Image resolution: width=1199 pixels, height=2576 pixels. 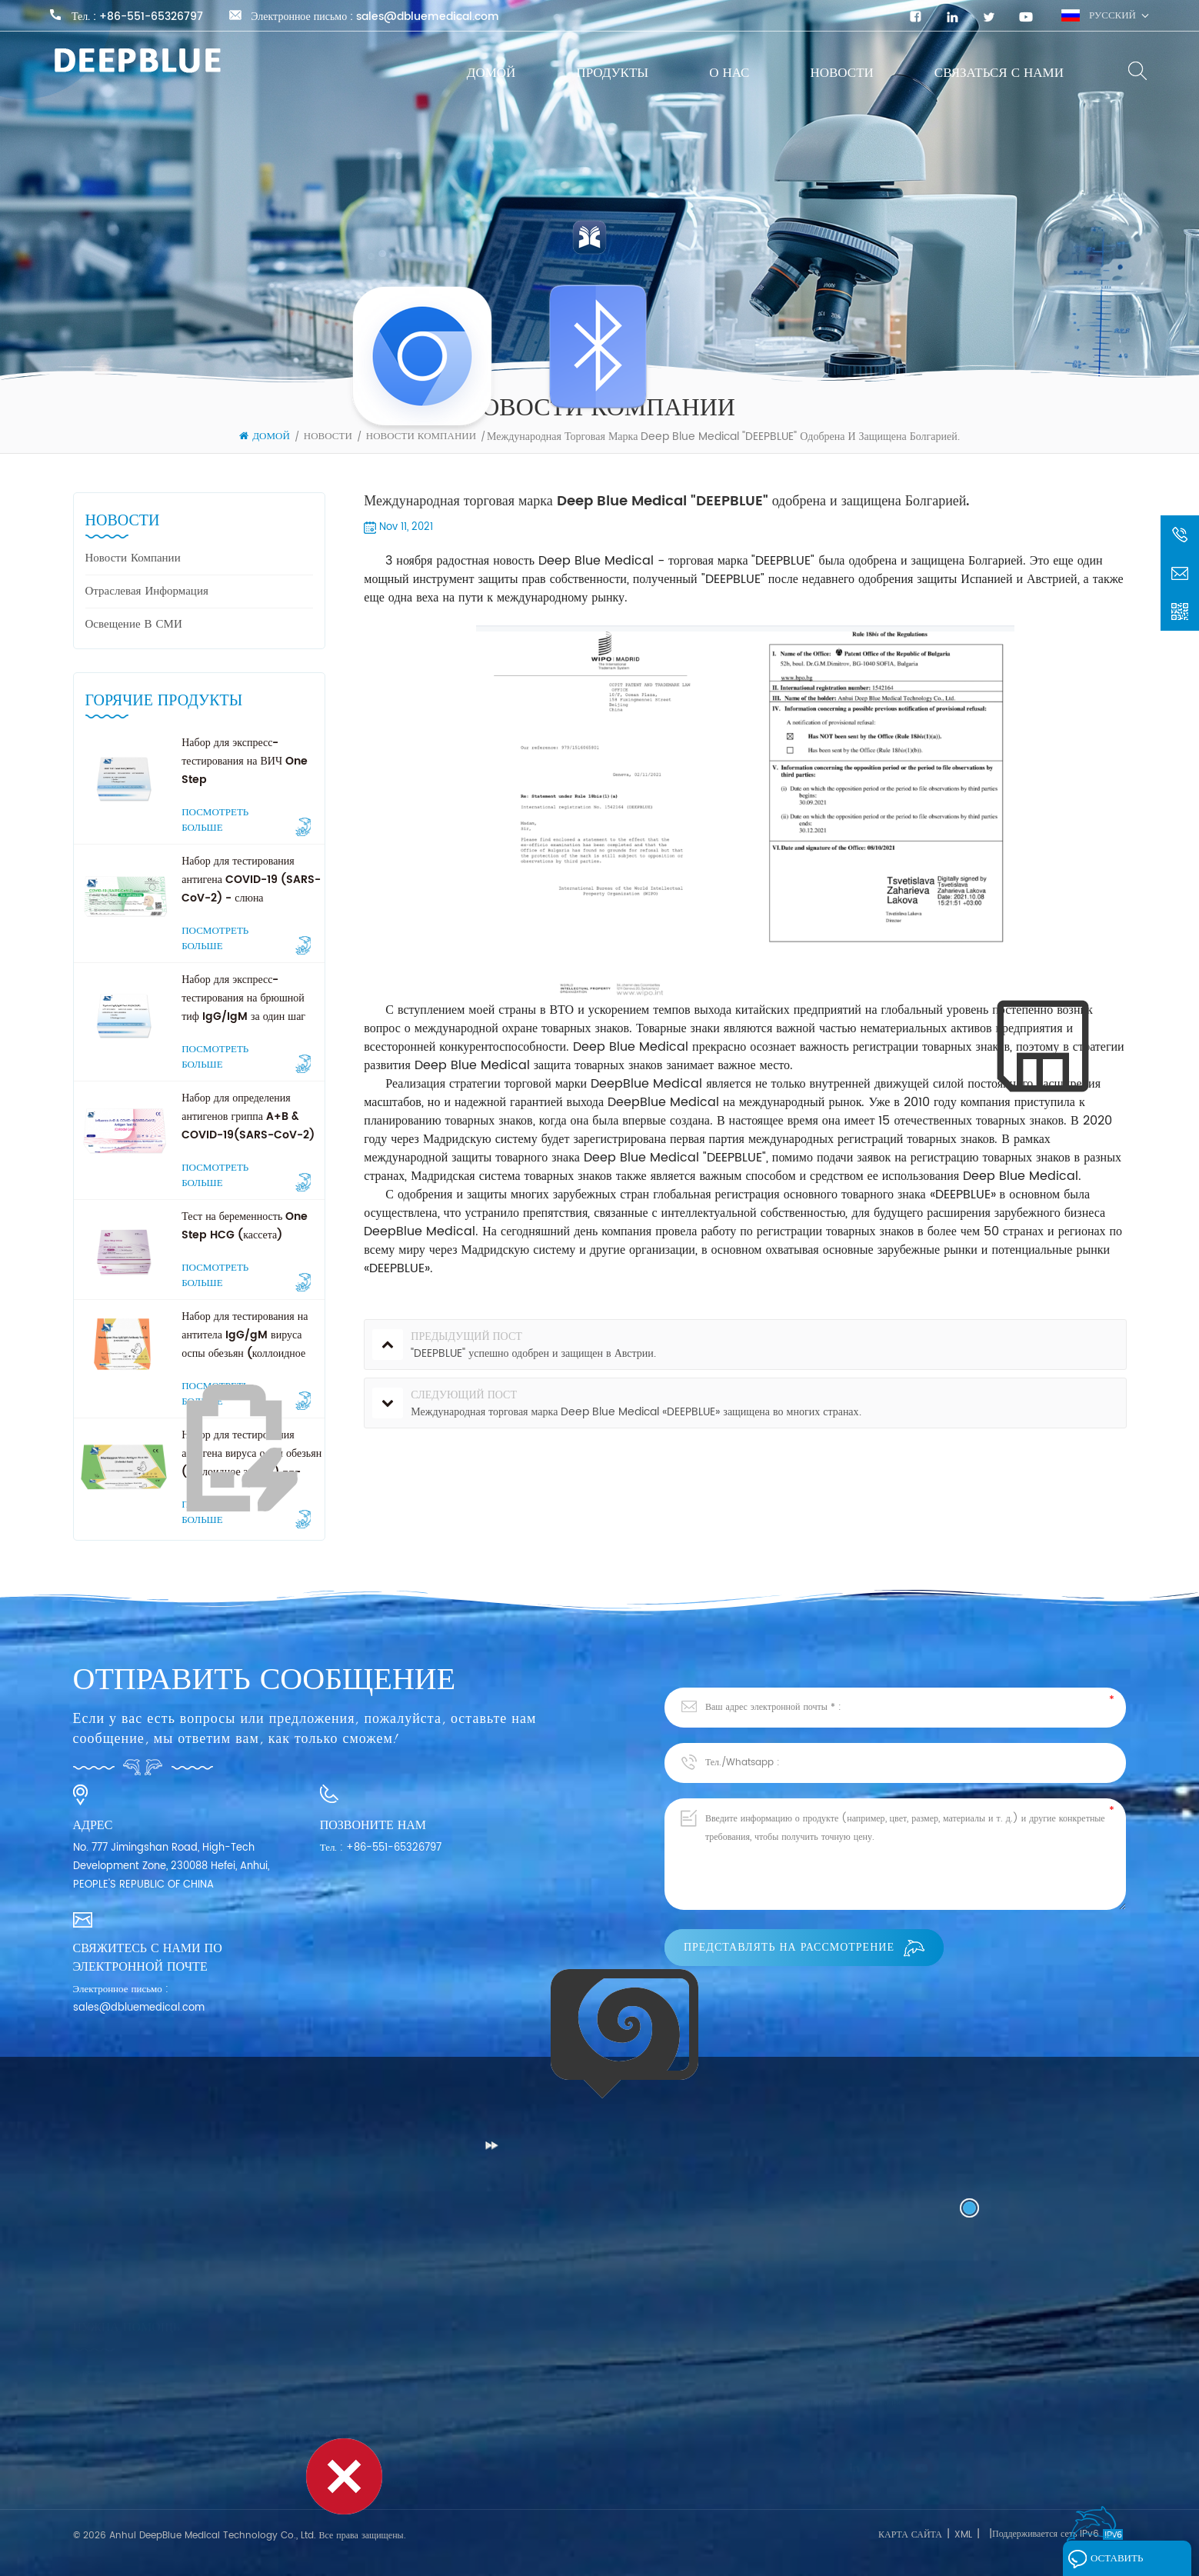 I want to click on skip to next track, so click(x=491, y=2145).